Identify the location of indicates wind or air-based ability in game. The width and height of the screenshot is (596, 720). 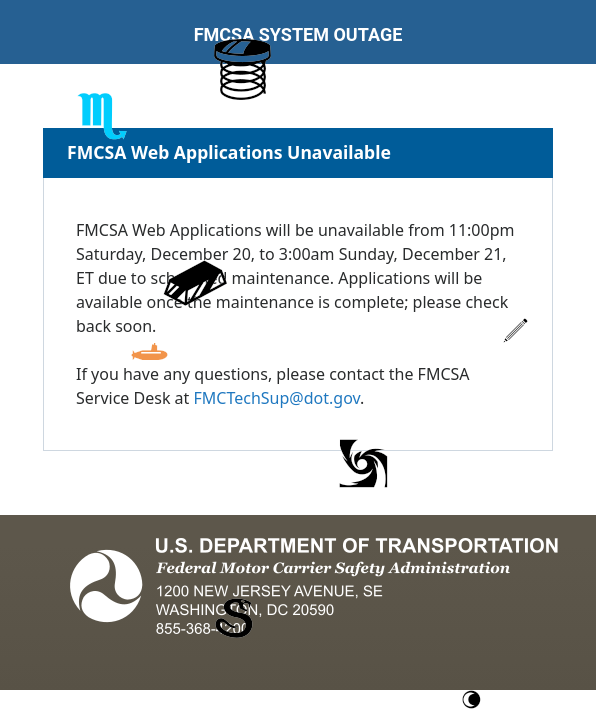
(363, 463).